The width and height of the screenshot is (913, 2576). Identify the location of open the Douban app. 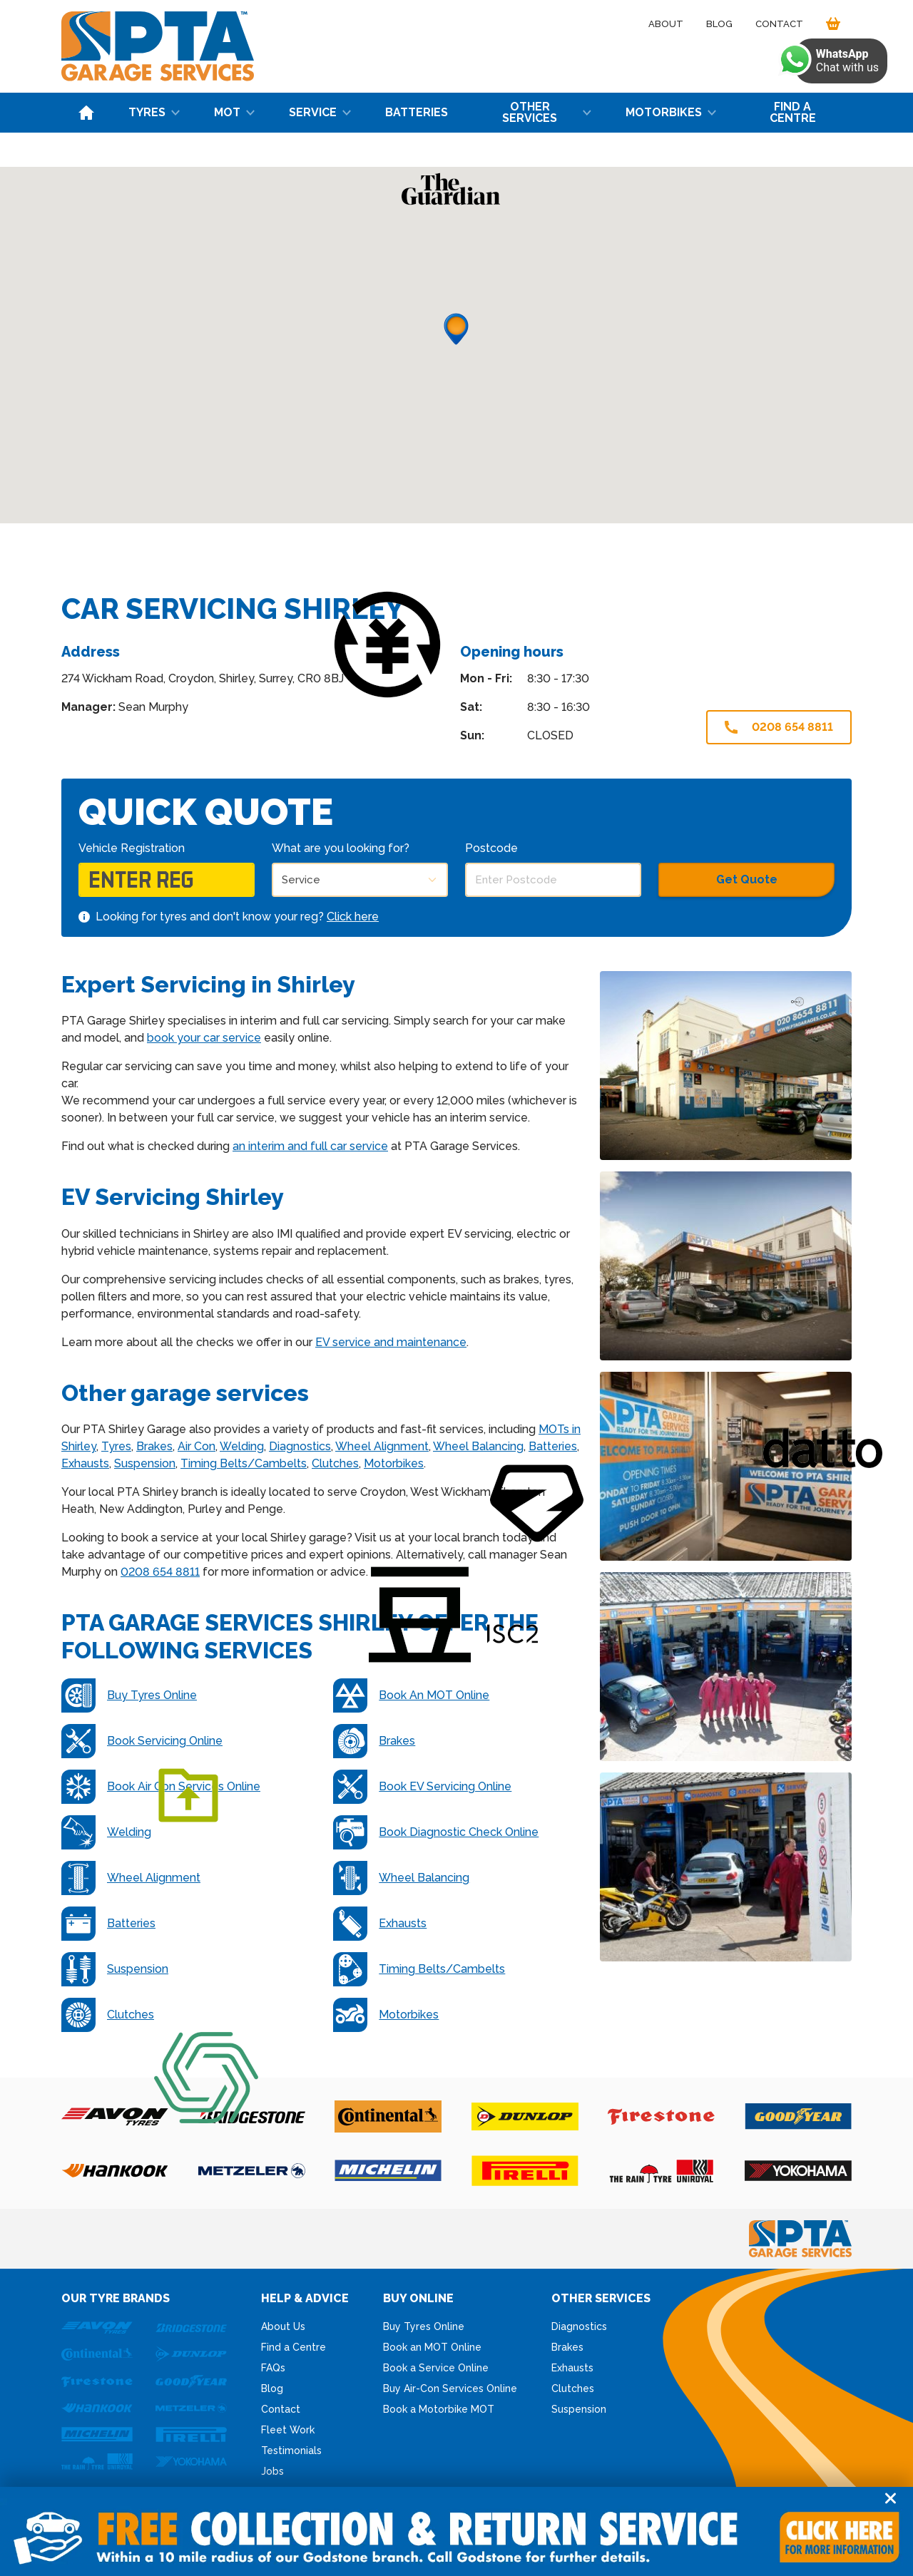
(419, 1614).